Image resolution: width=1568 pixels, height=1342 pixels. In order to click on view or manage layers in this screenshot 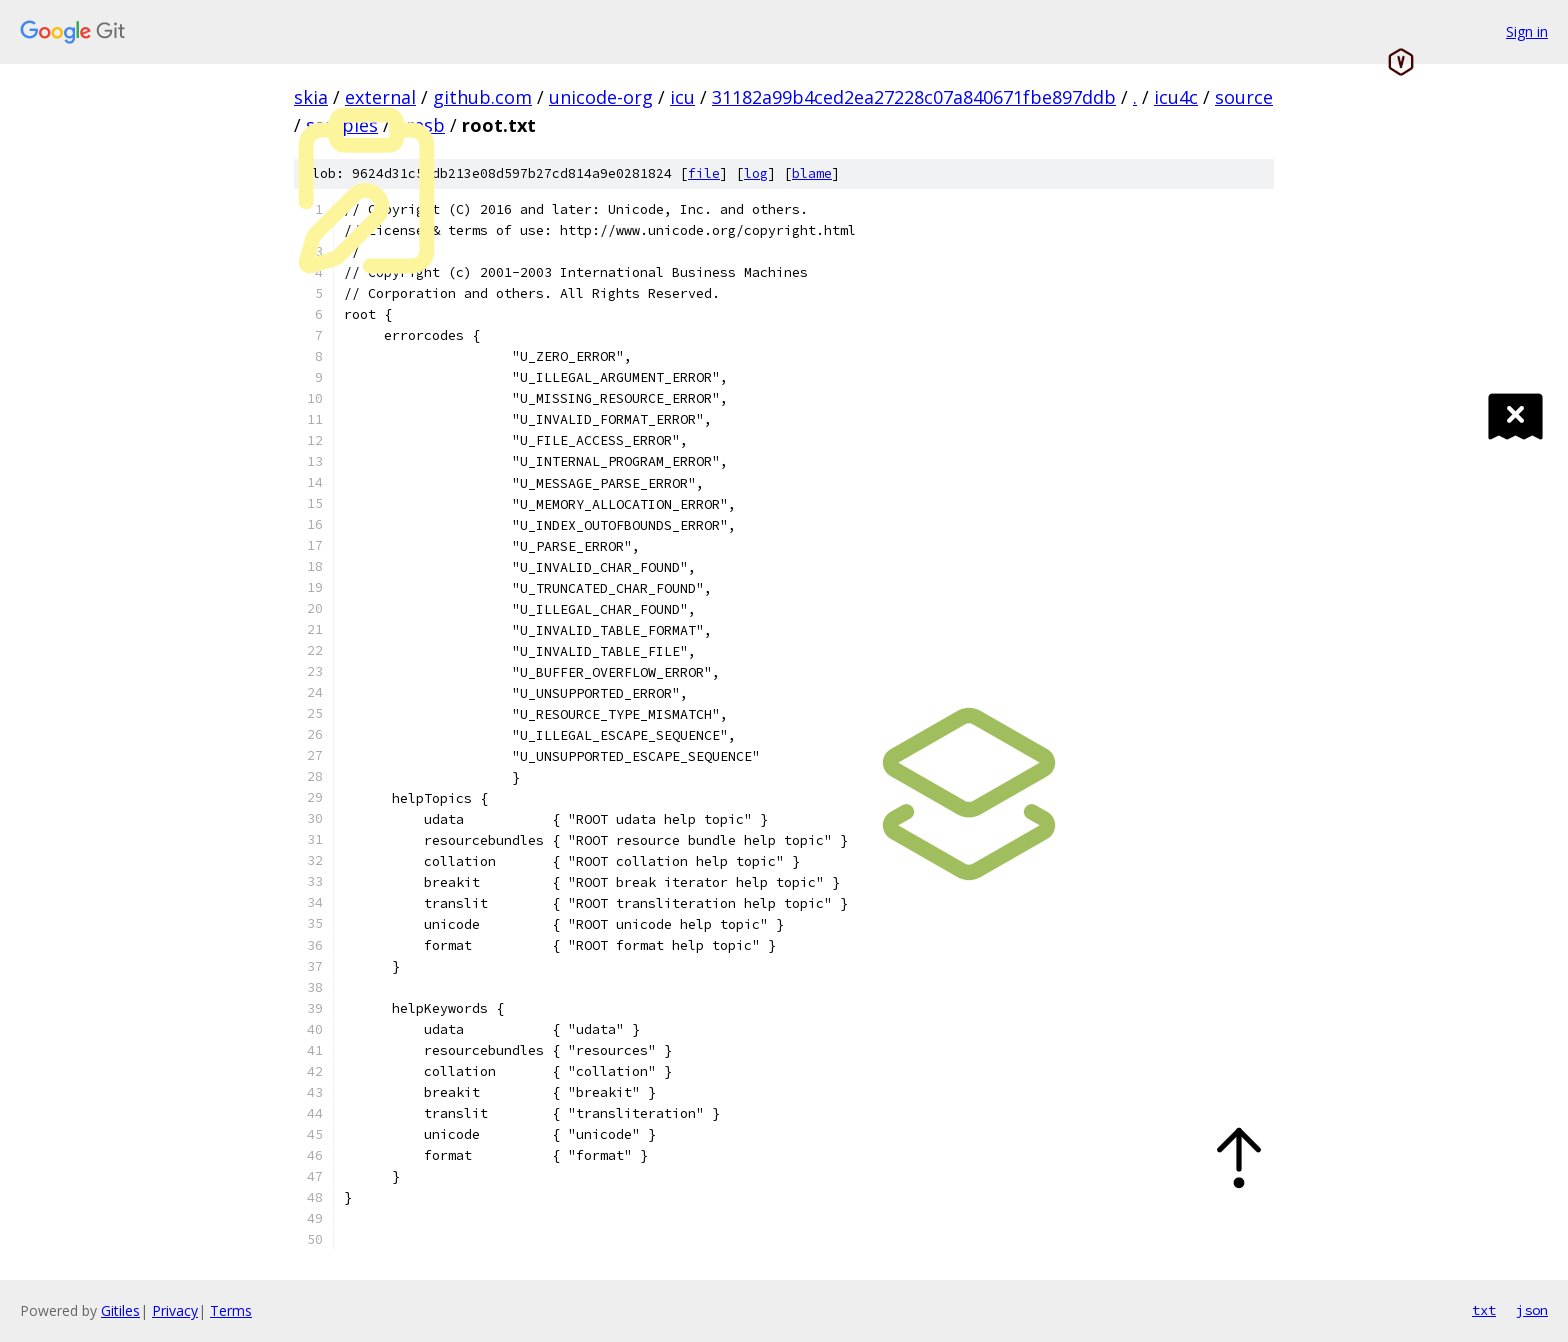, I will do `click(969, 794)`.